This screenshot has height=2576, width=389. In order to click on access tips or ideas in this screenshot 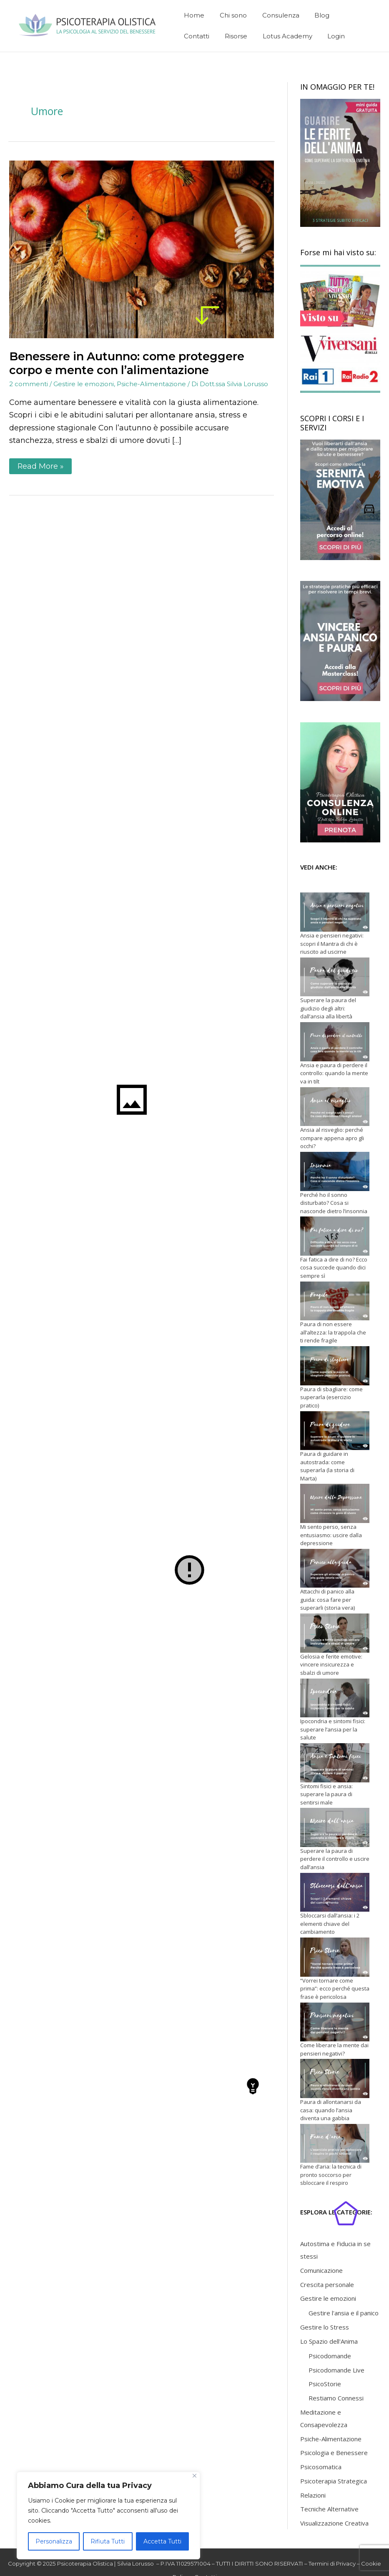, I will do `click(253, 2086)`.